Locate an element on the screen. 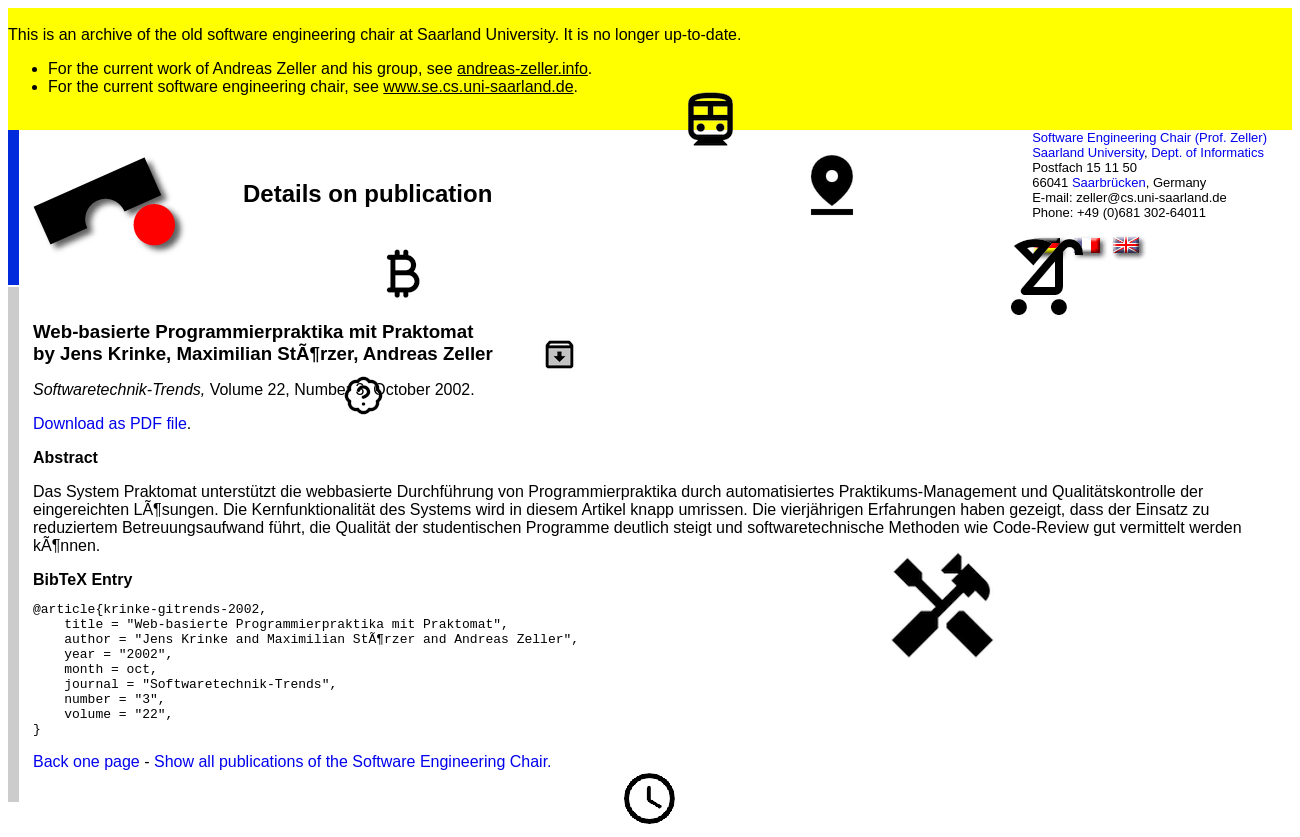  get subway or metro directions is located at coordinates (710, 120).